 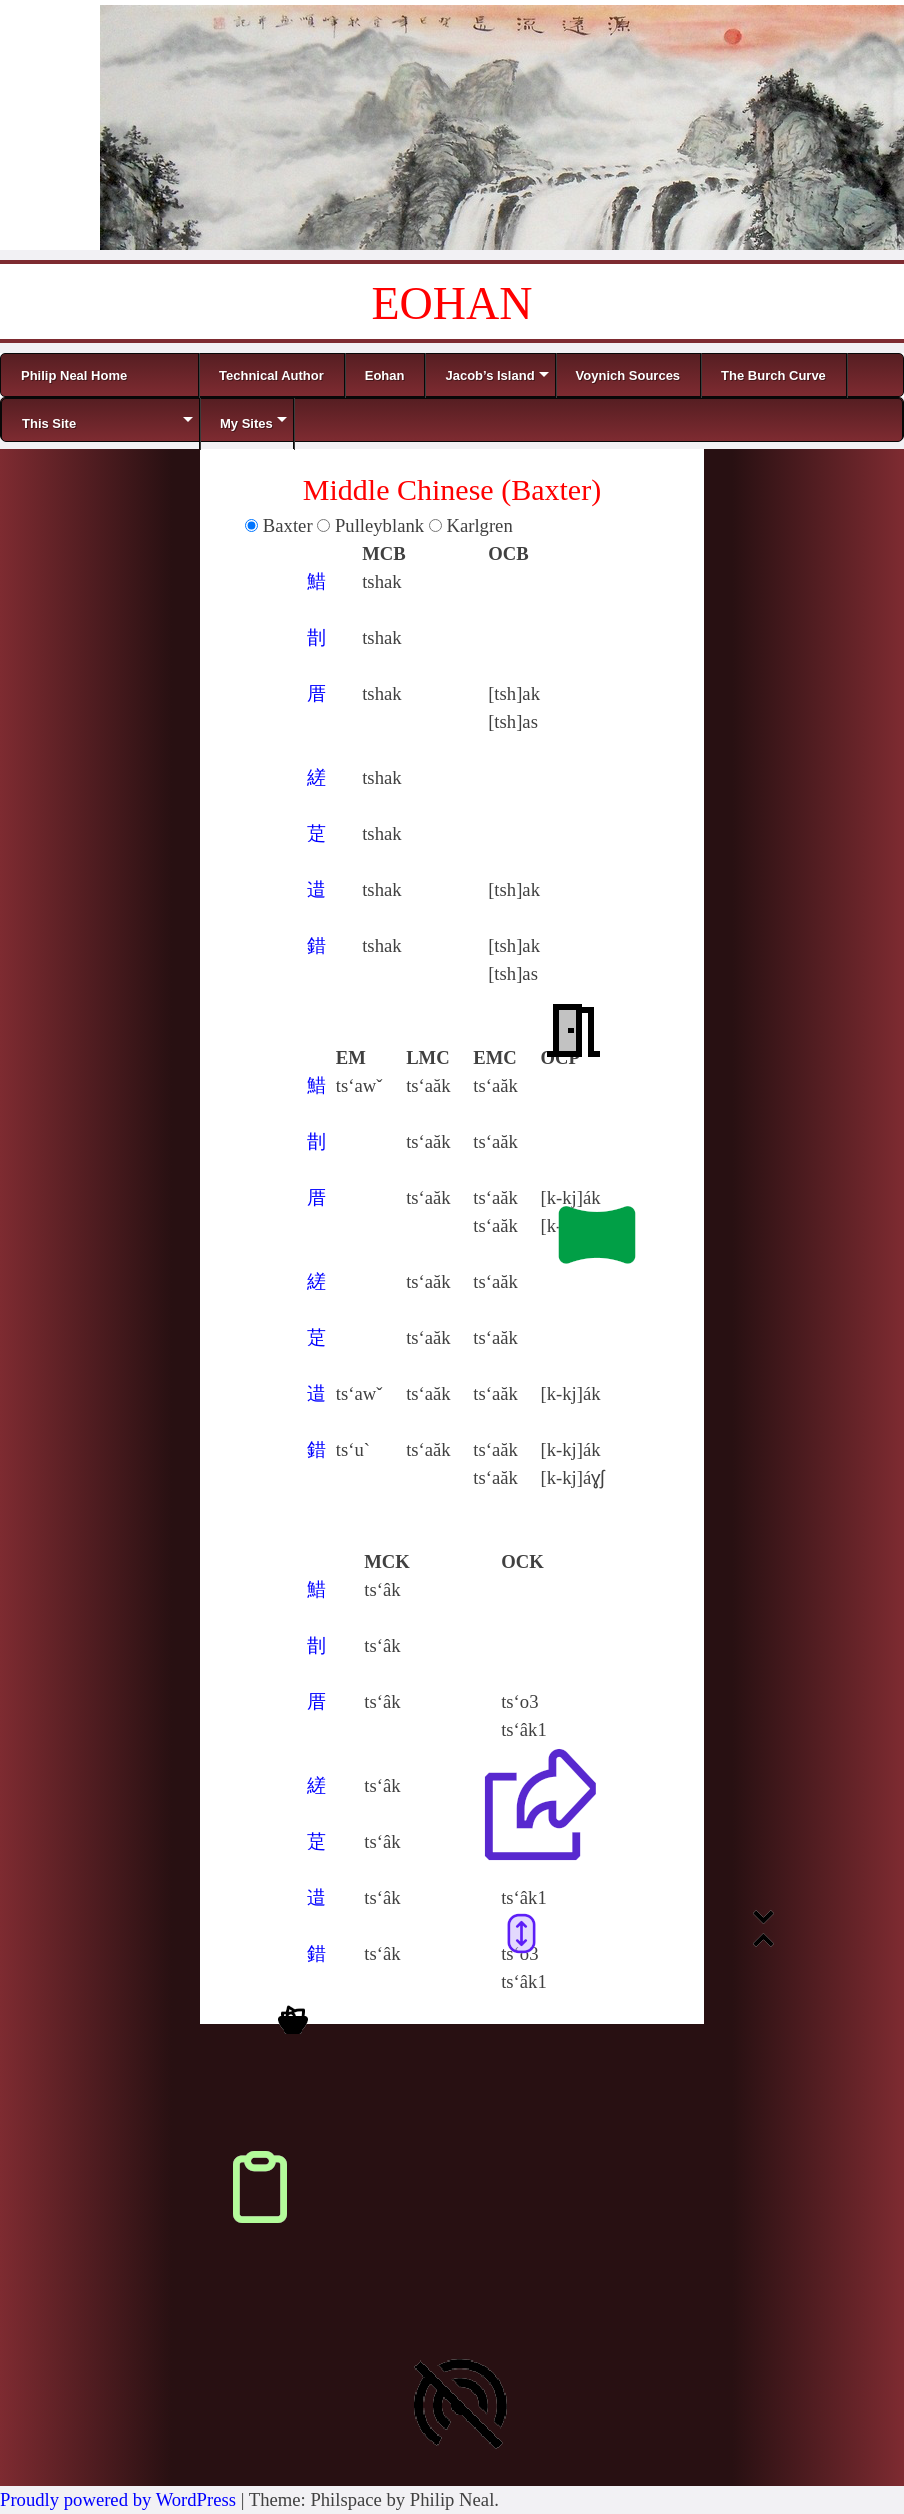 I want to click on indicates mobile hotspot is disabled, so click(x=460, y=2405).